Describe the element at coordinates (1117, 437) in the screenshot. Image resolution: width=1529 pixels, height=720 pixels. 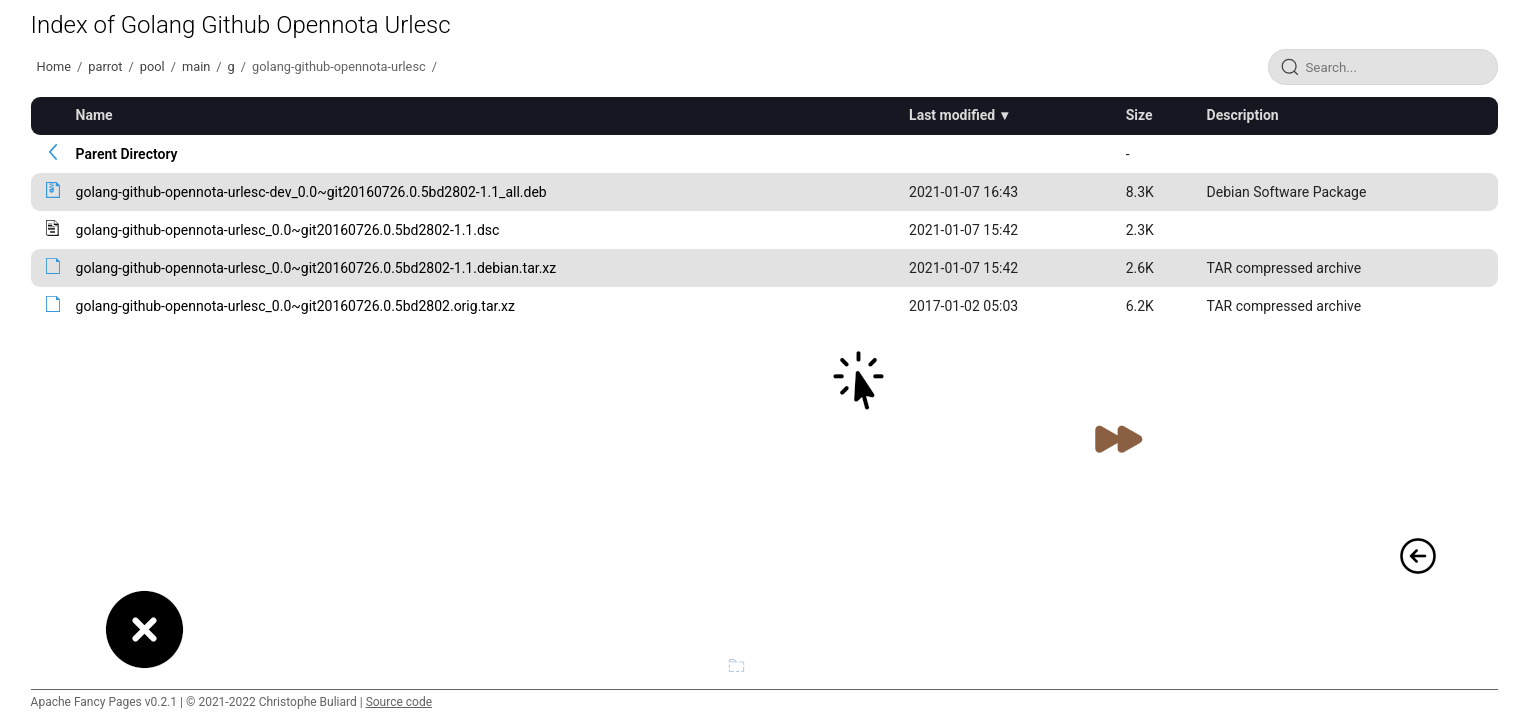
I see `skip to the next track` at that location.